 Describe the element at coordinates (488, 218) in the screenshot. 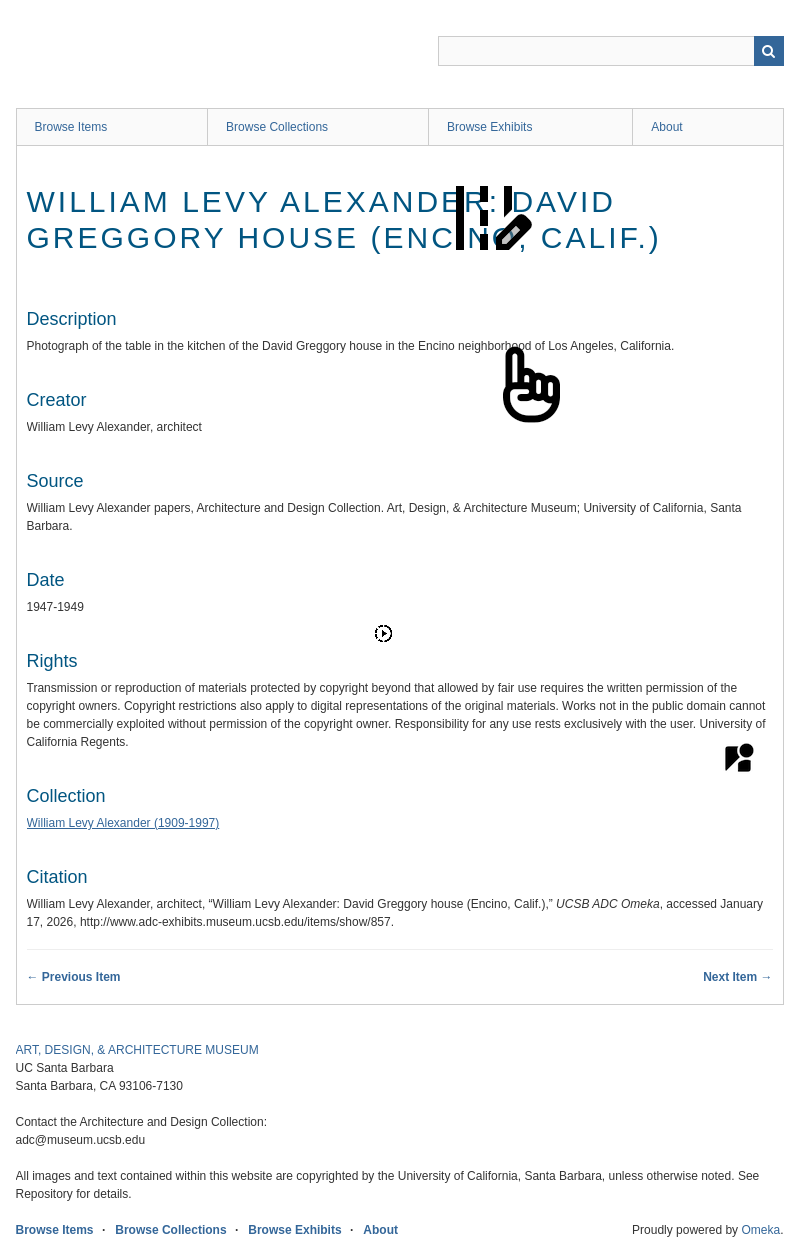

I see `edit road or route details` at that location.